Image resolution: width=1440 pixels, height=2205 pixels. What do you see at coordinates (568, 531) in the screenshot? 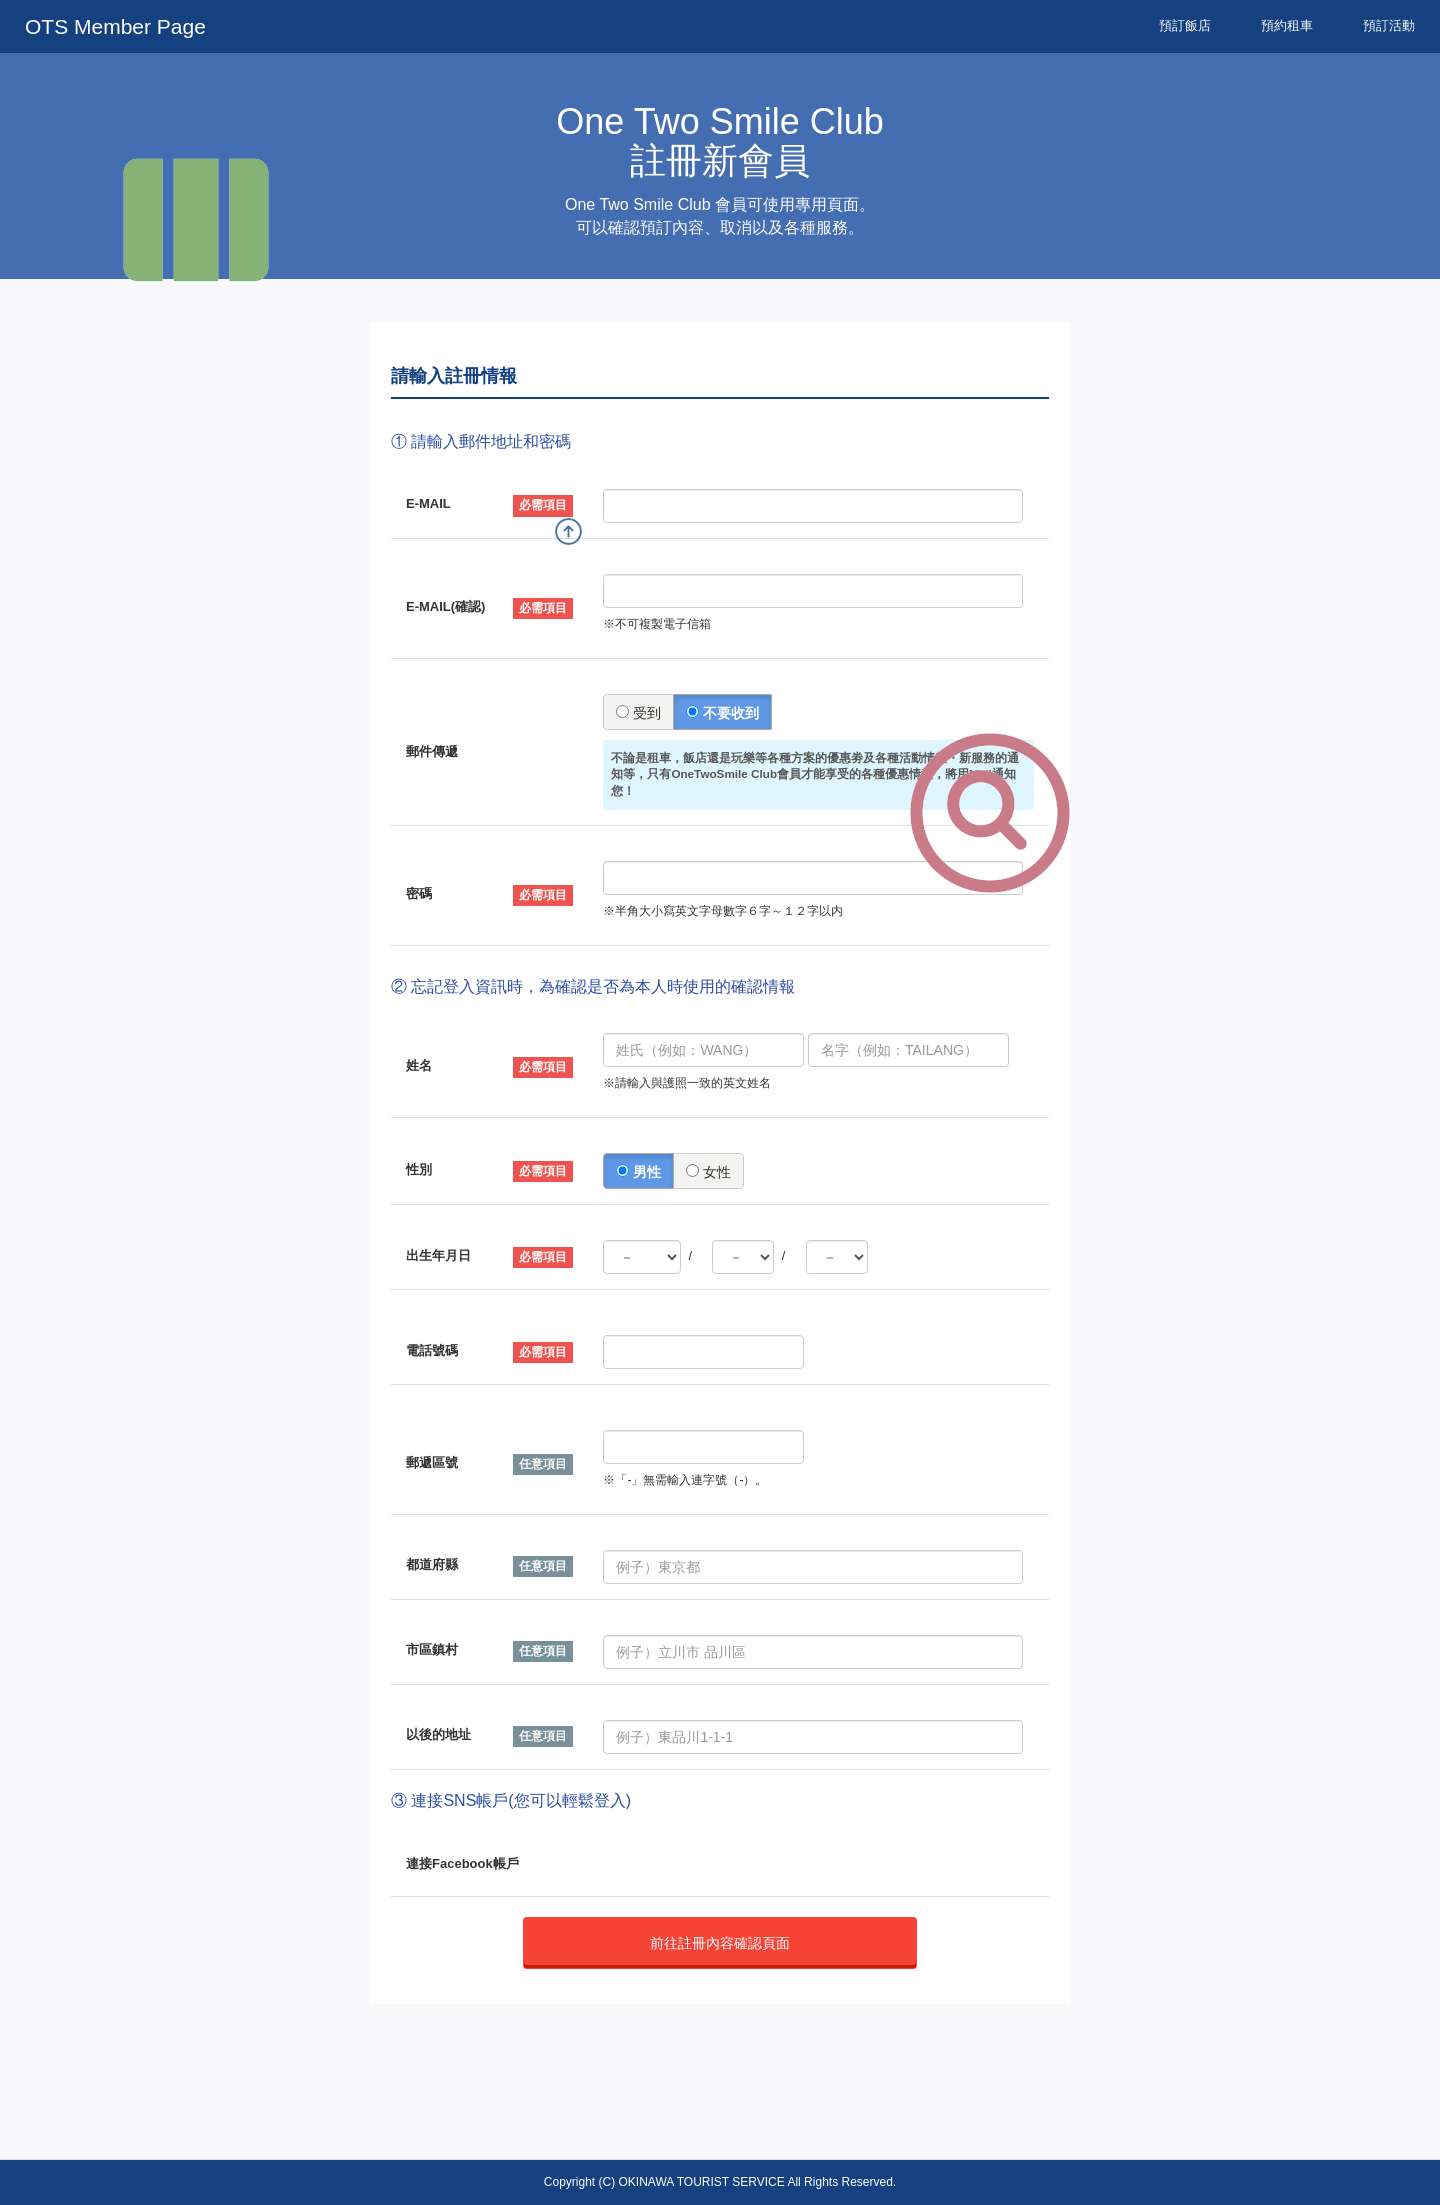
I see `scroll to top of page` at bounding box center [568, 531].